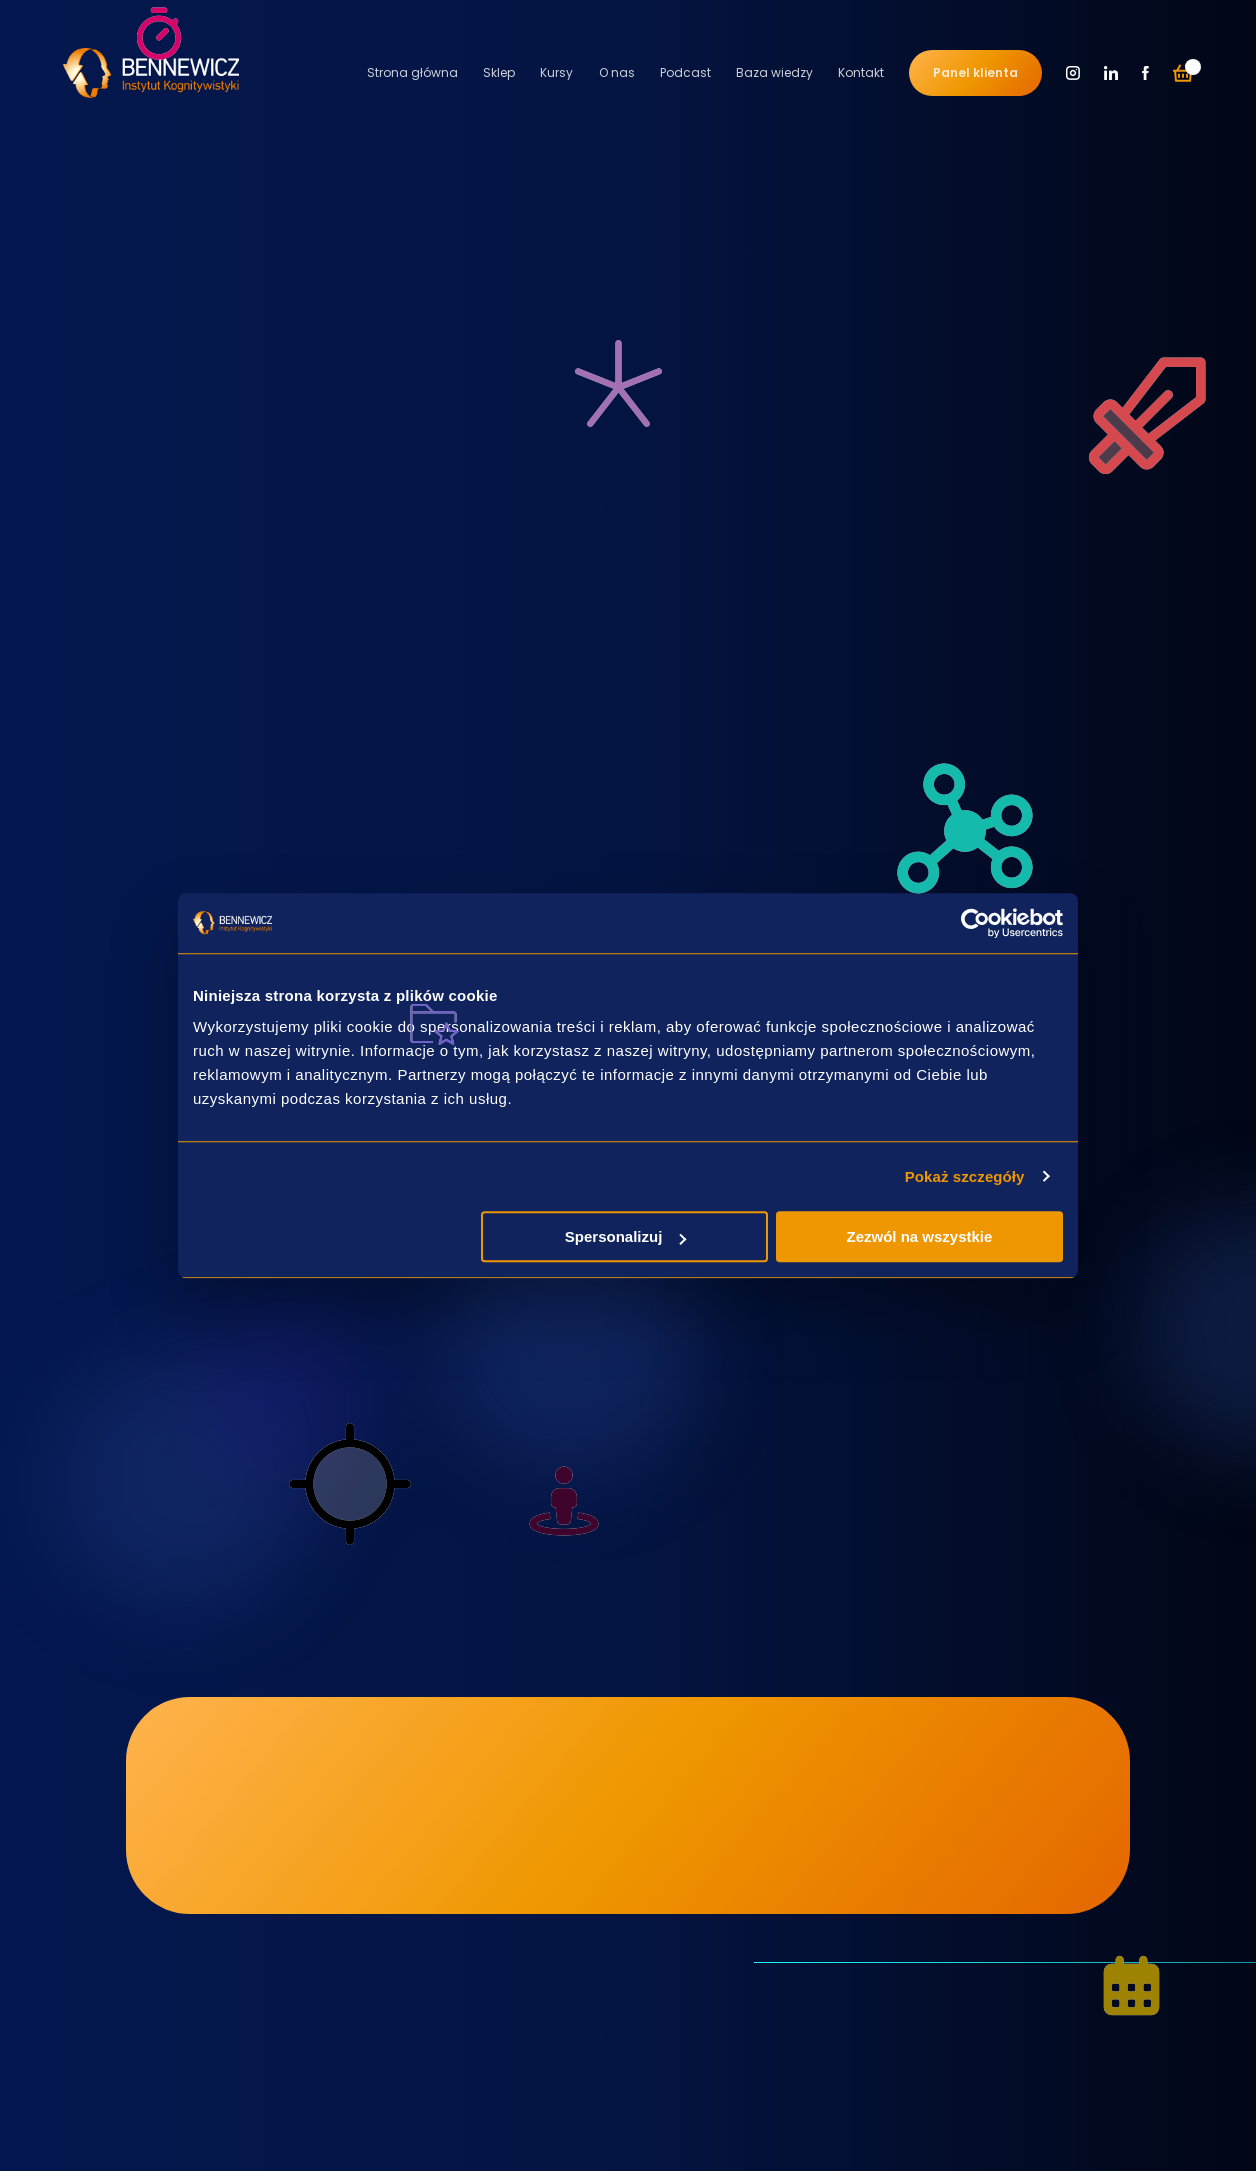 Image resolution: width=1256 pixels, height=2171 pixels. What do you see at coordinates (350, 1484) in the screenshot?
I see `access current location` at bounding box center [350, 1484].